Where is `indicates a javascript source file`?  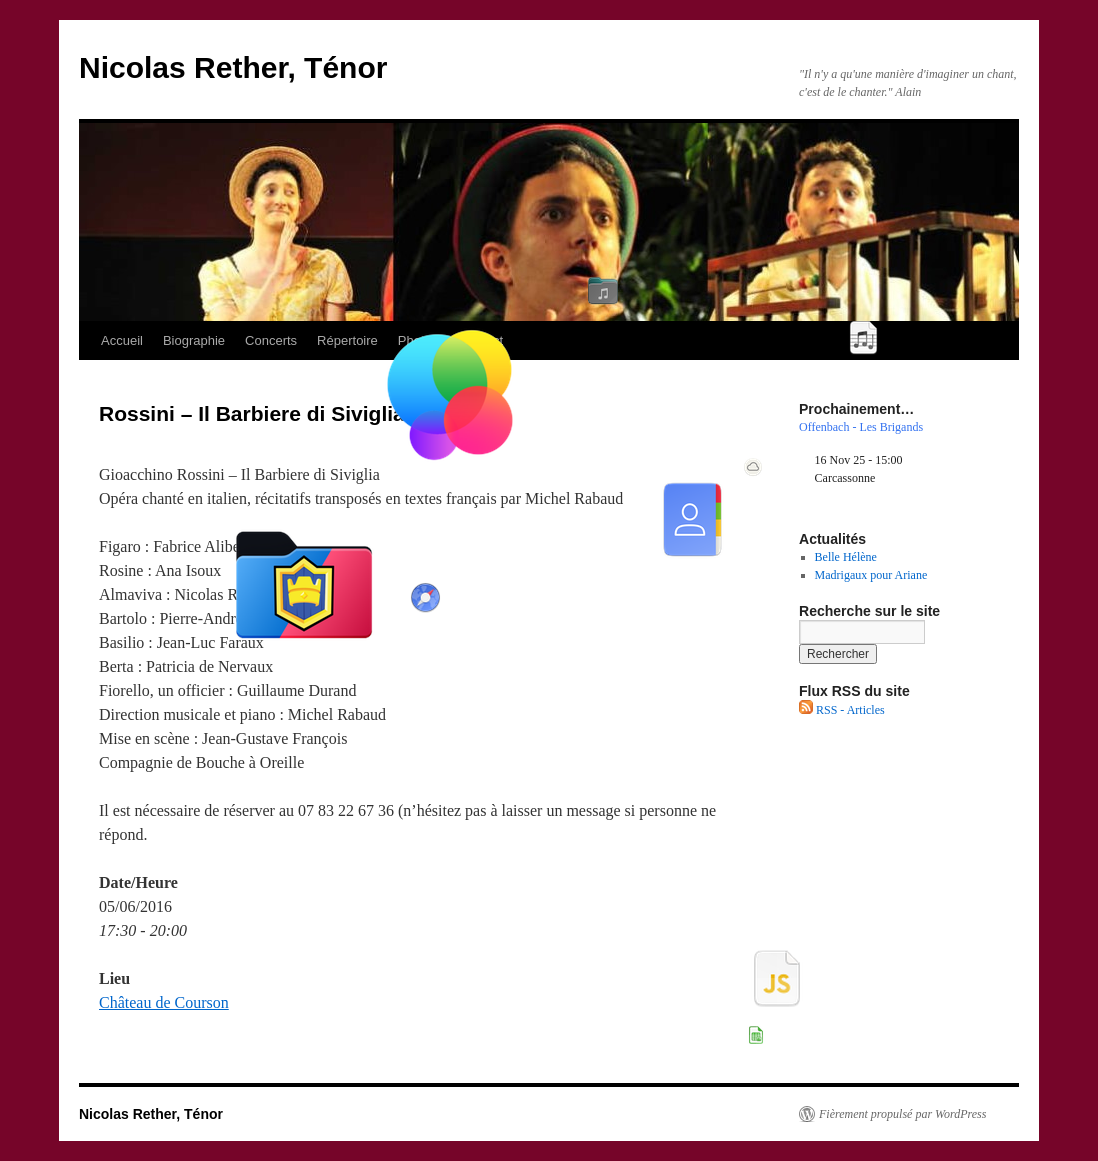
indicates a javascript source file is located at coordinates (777, 978).